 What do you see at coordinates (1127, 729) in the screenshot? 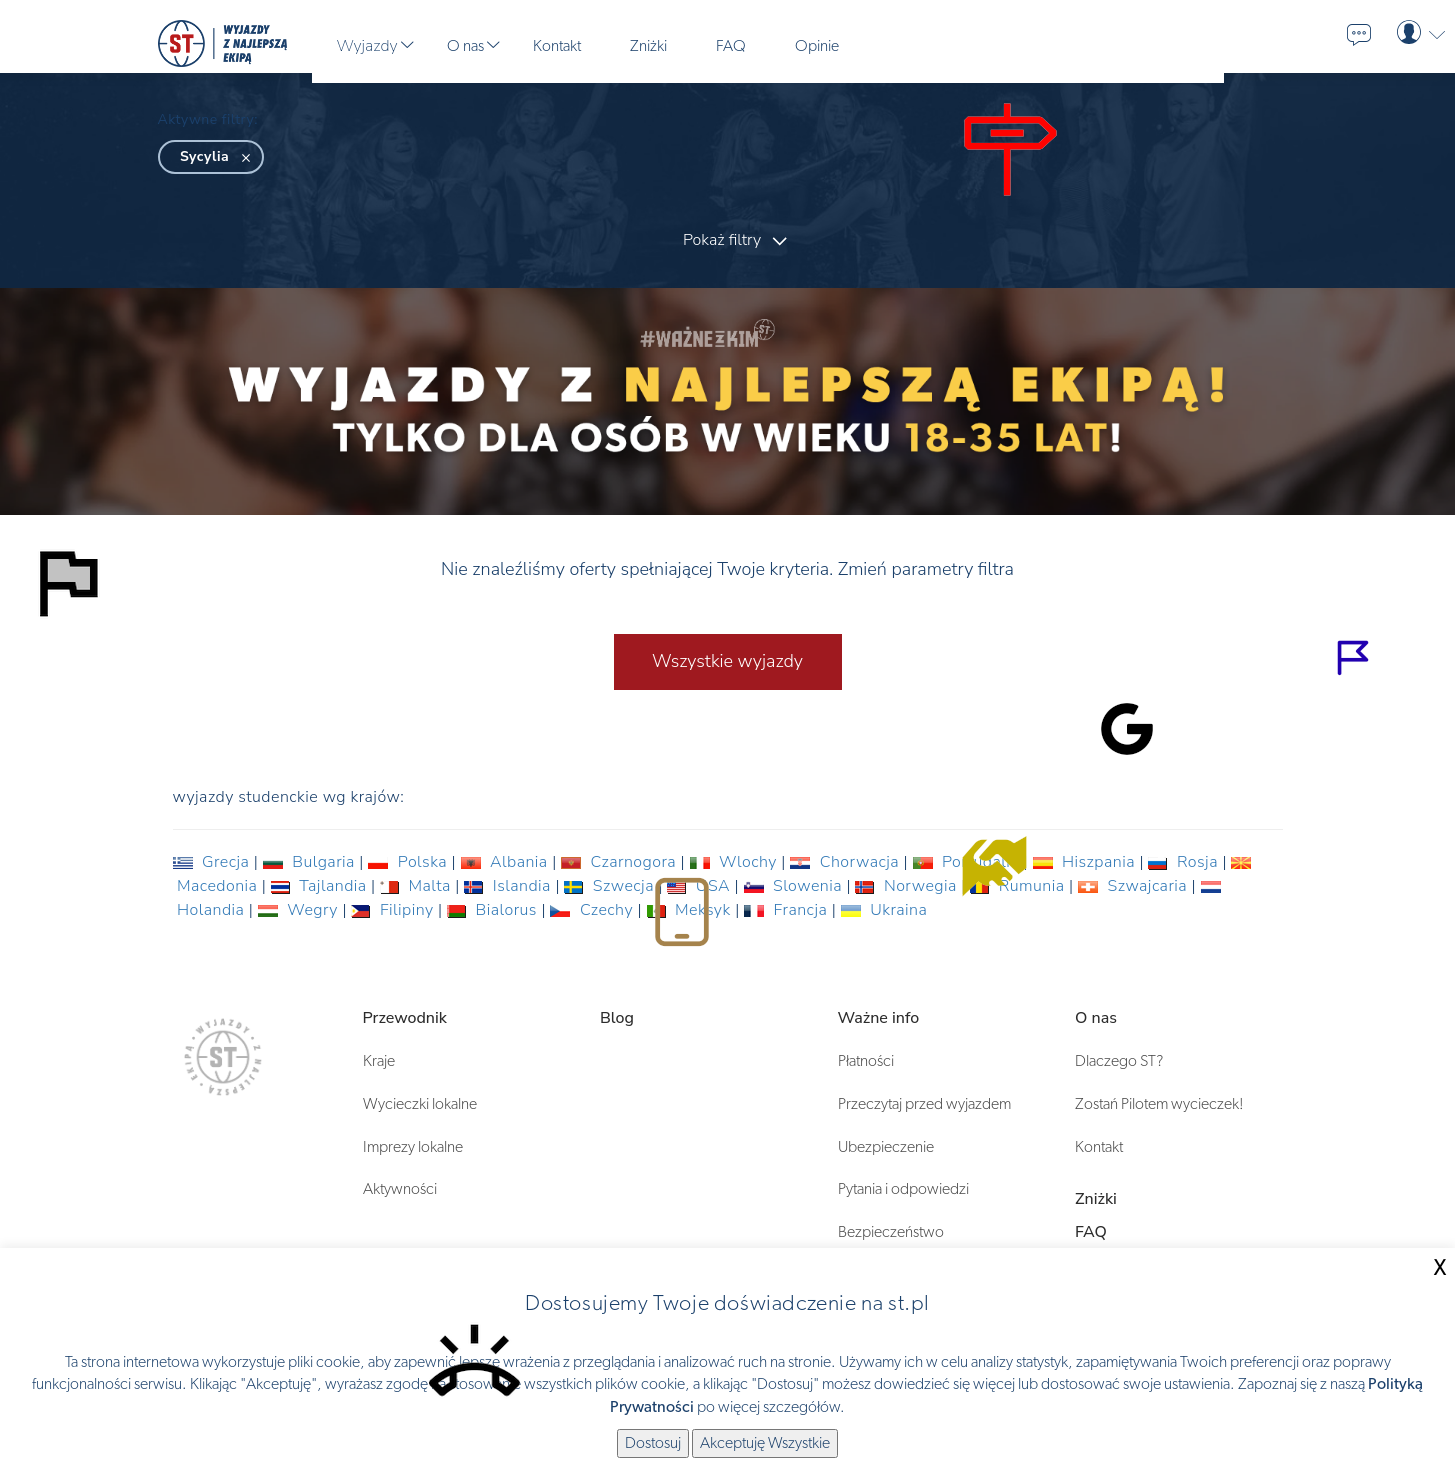
I see `sign in with Google` at bounding box center [1127, 729].